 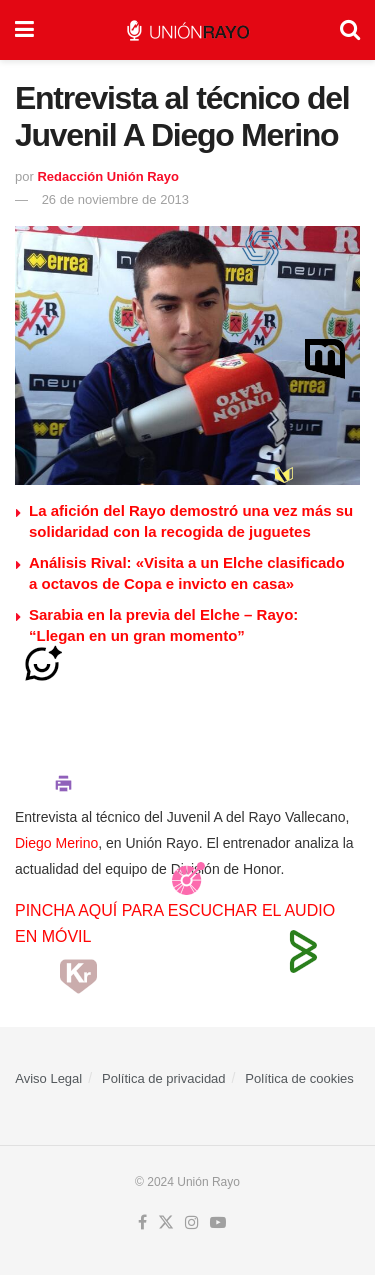 What do you see at coordinates (42, 664) in the screenshot?
I see `start a conversation with AI assistant` at bounding box center [42, 664].